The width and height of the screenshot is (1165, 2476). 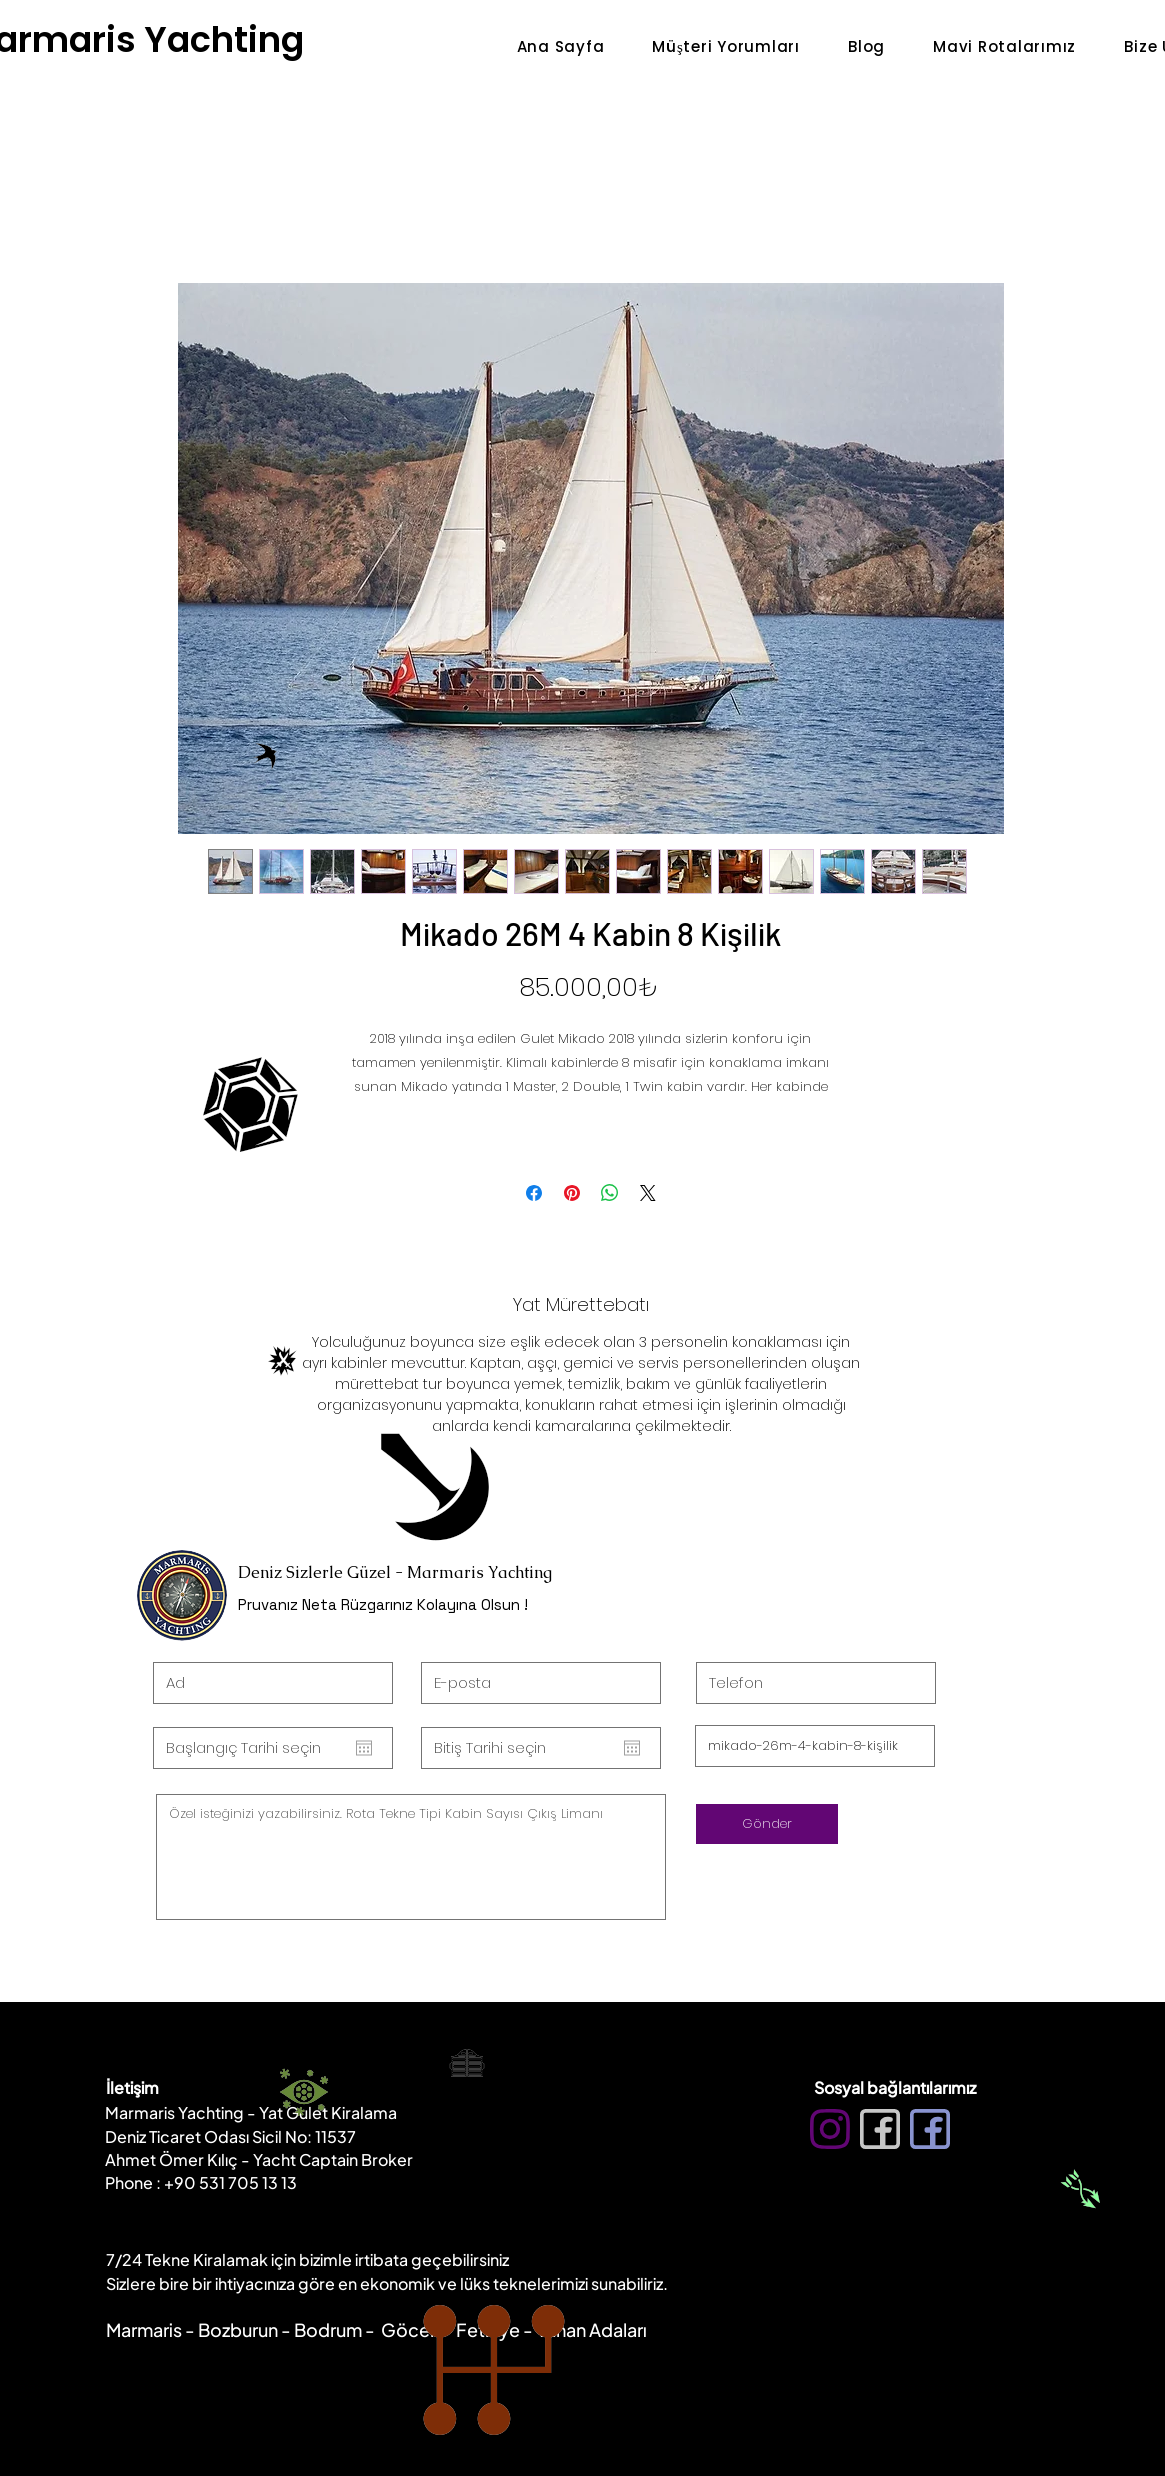 What do you see at coordinates (435, 1487) in the screenshot?
I see `select crescent blade weapon in game inventory` at bounding box center [435, 1487].